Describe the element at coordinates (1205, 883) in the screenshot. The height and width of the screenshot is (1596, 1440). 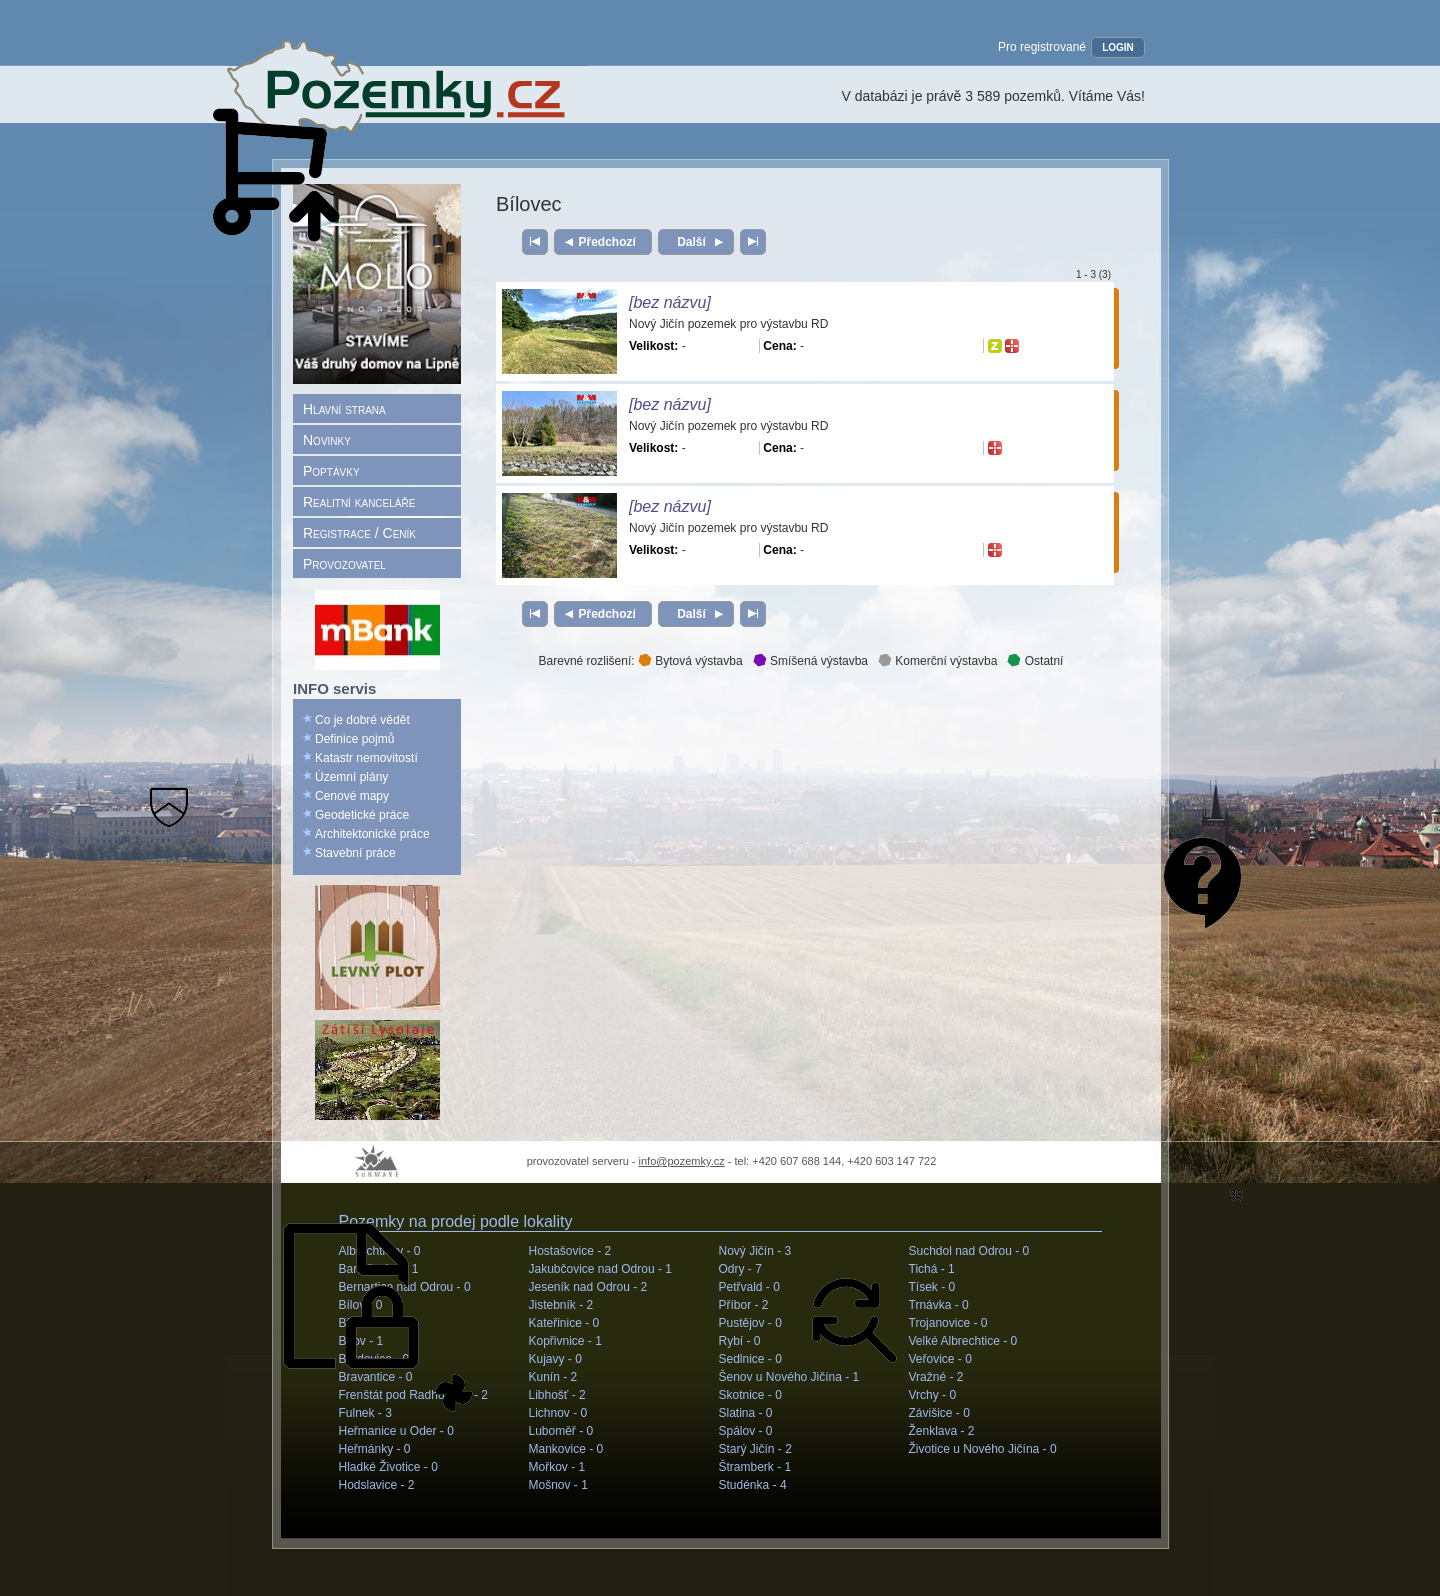
I see `contact customer support` at that location.